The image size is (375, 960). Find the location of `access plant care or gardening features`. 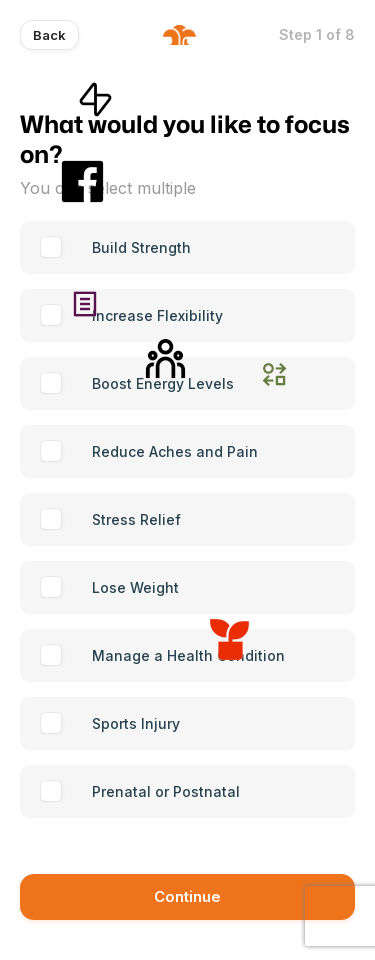

access plant care or gardening features is located at coordinates (230, 639).